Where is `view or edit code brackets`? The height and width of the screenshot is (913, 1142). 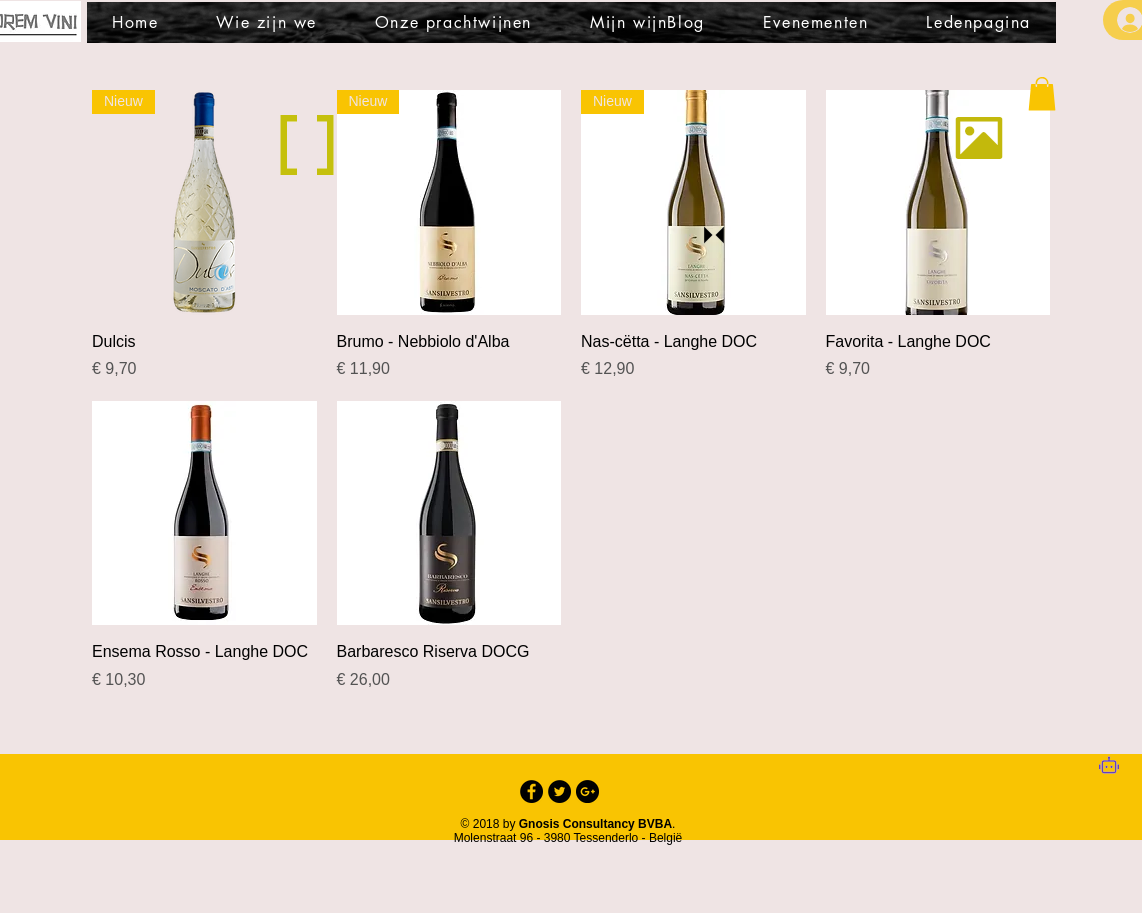
view or edit code brackets is located at coordinates (307, 145).